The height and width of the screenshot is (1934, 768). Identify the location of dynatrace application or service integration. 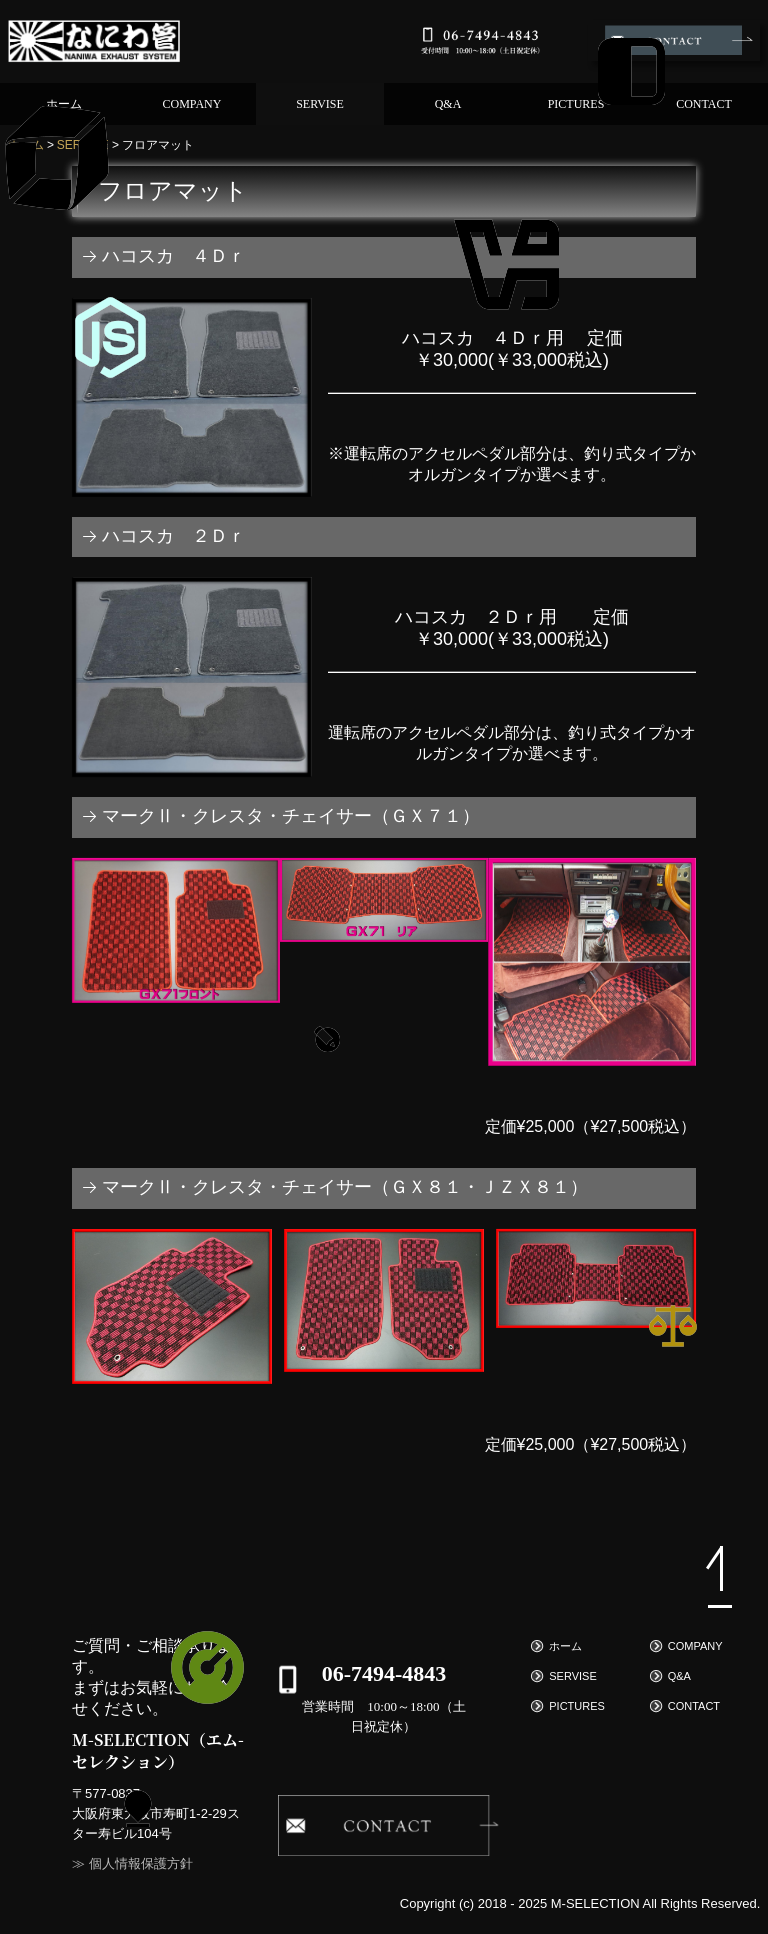
(57, 158).